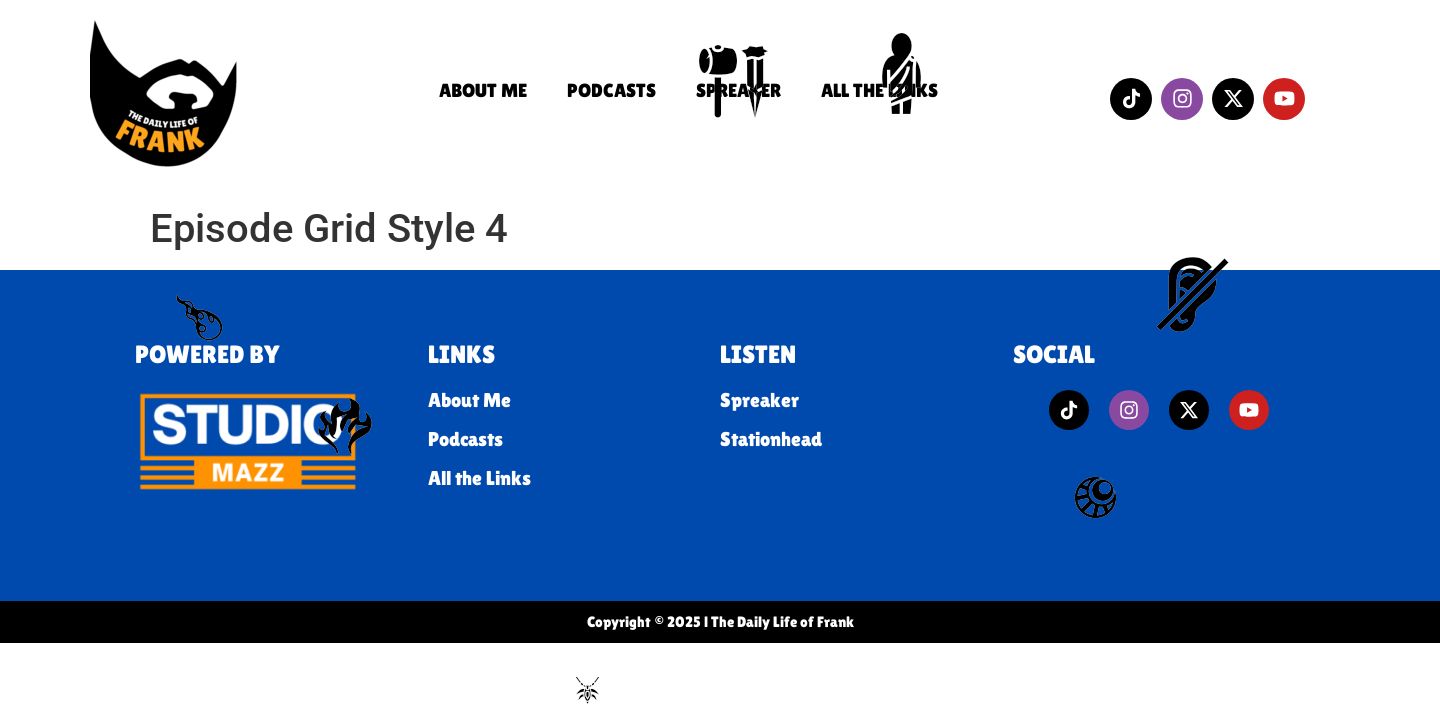  I want to click on equip a tribal accessory or amulet, so click(587, 690).